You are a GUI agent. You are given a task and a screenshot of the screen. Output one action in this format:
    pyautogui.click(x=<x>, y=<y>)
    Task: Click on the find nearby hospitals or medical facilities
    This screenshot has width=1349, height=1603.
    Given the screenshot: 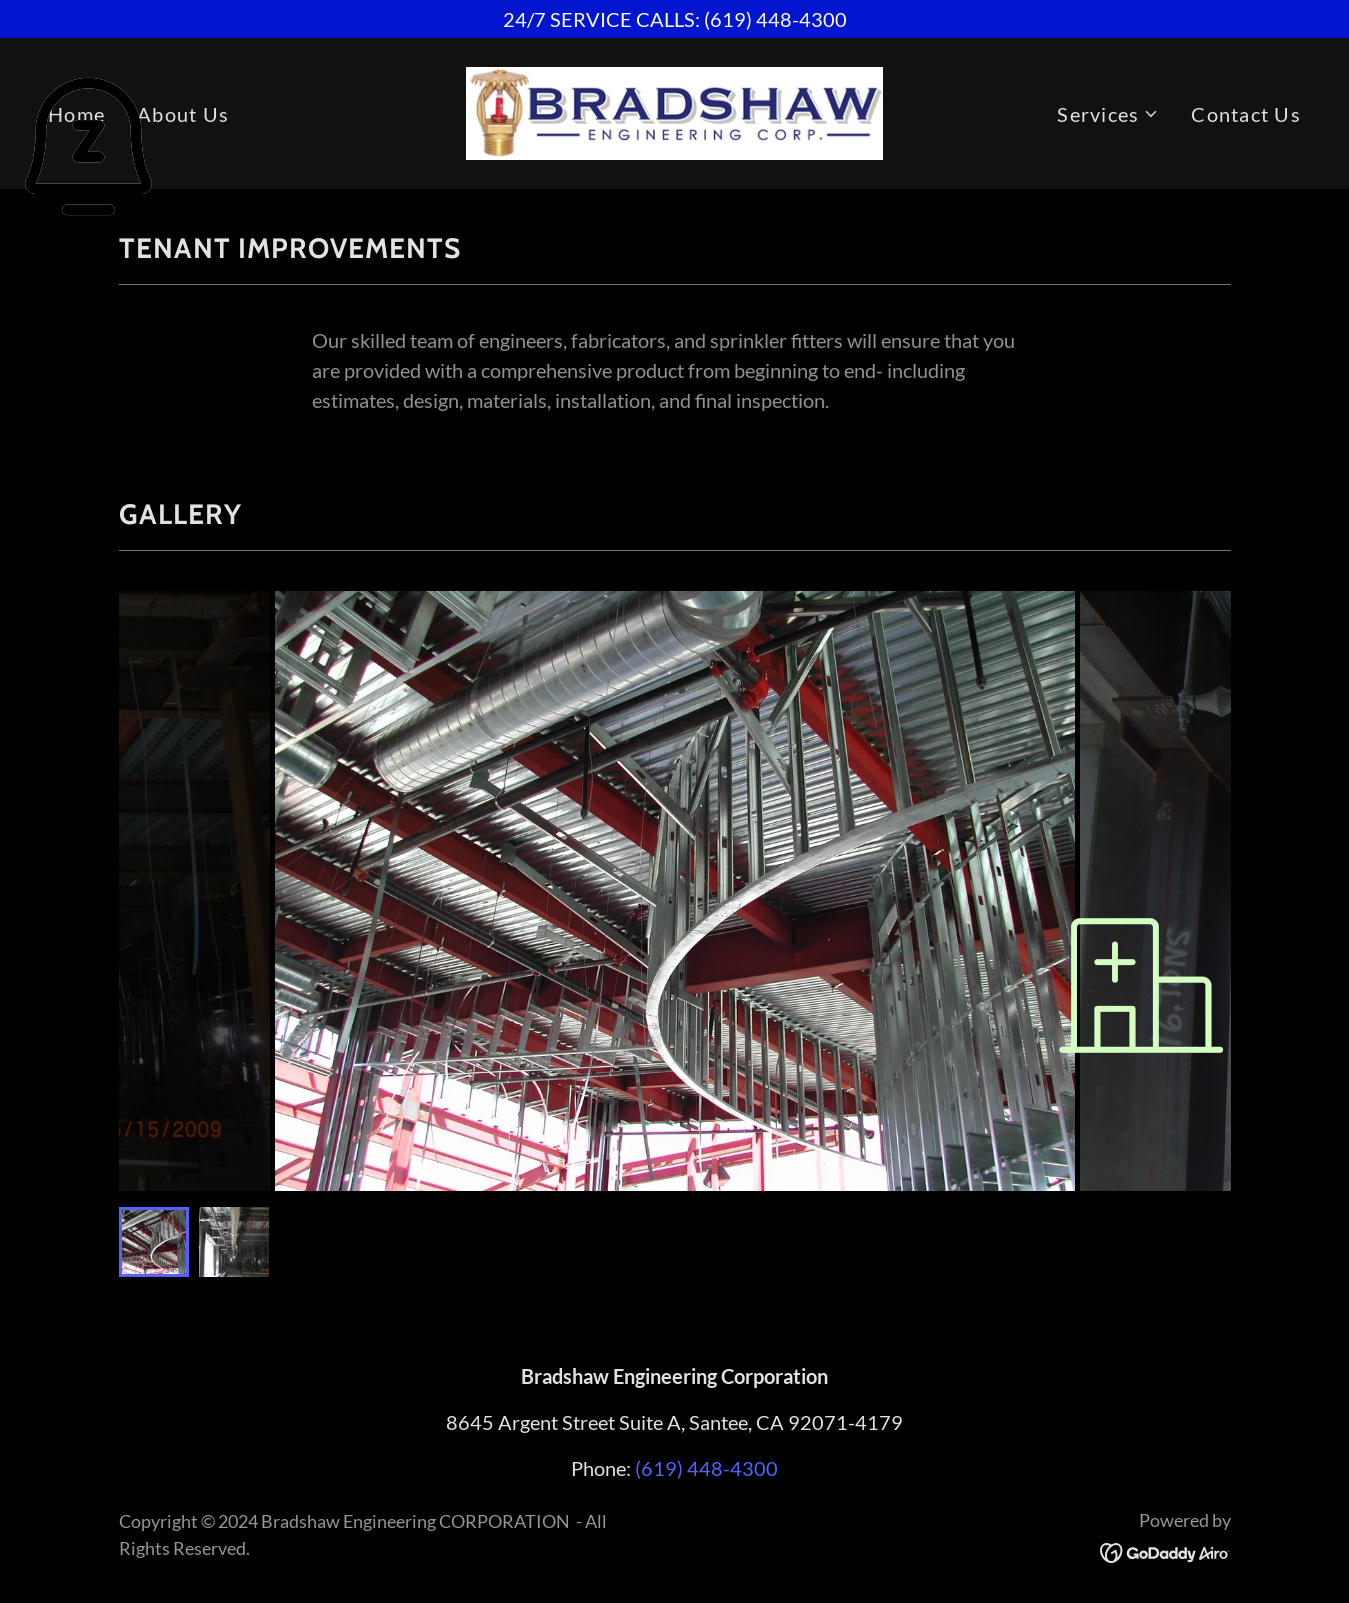 What is the action you would take?
    pyautogui.click(x=1132, y=985)
    